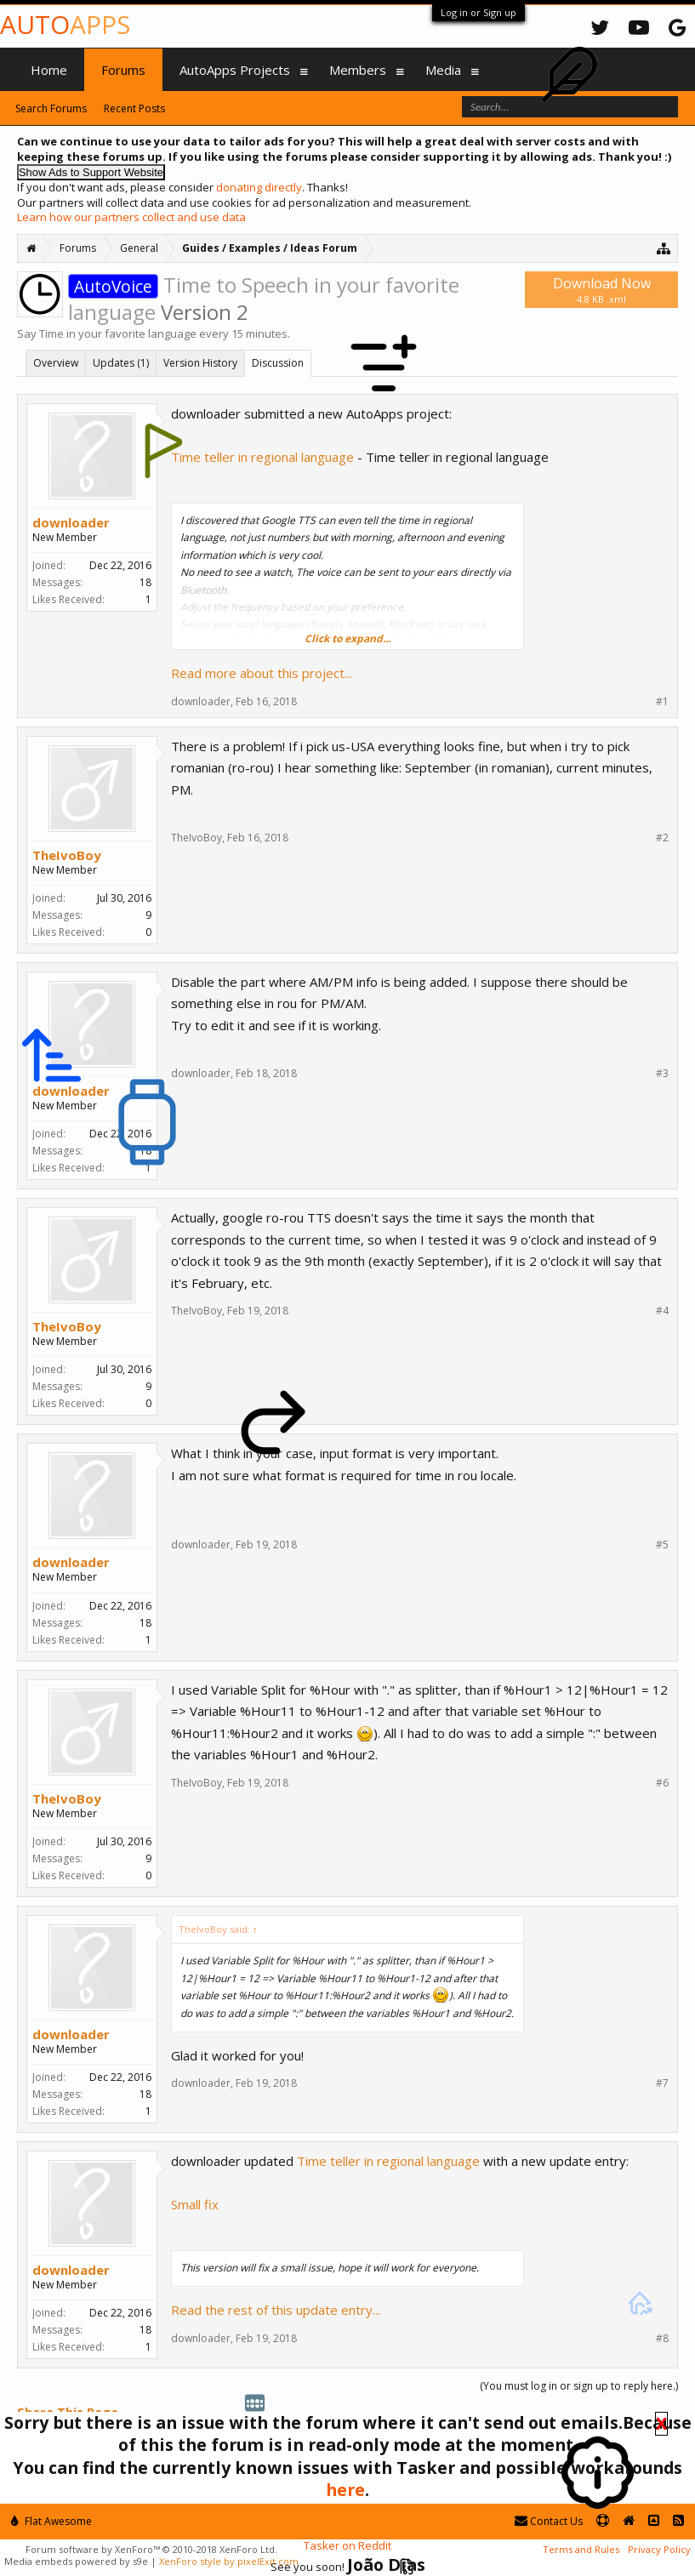 The image size is (695, 2576). What do you see at coordinates (569, 74) in the screenshot?
I see `compose a new message or note` at bounding box center [569, 74].